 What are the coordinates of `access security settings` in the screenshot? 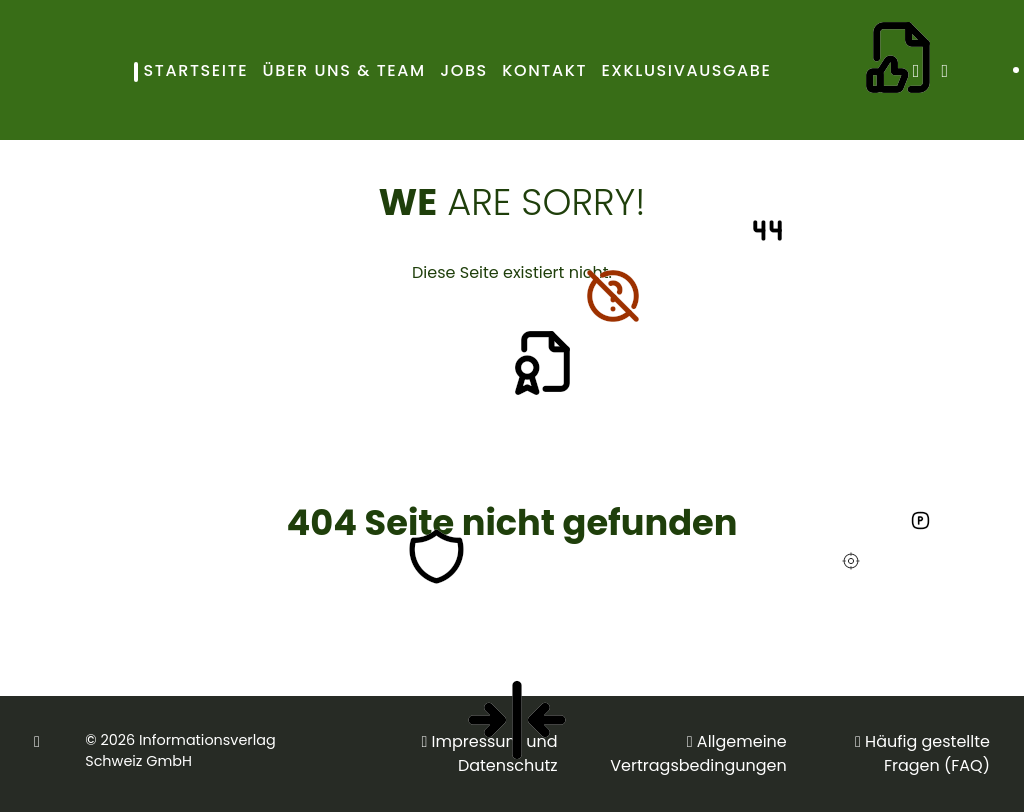 It's located at (436, 556).